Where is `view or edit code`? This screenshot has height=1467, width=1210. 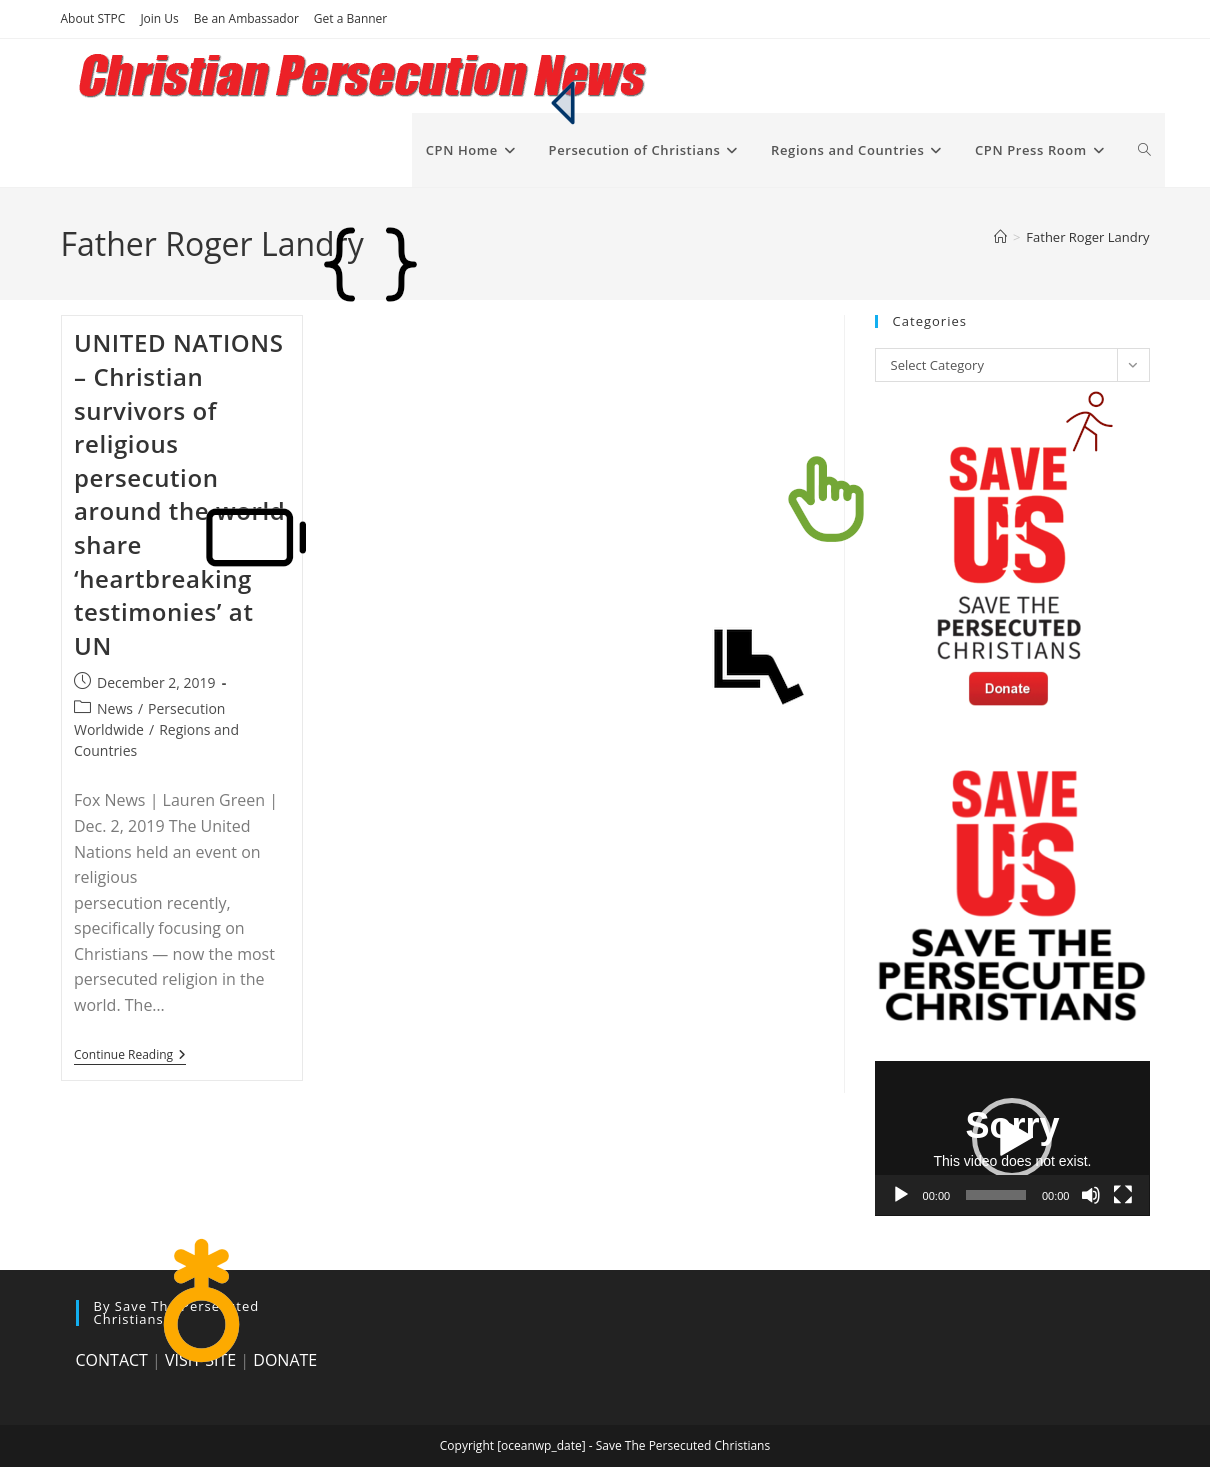 view or edit code is located at coordinates (370, 264).